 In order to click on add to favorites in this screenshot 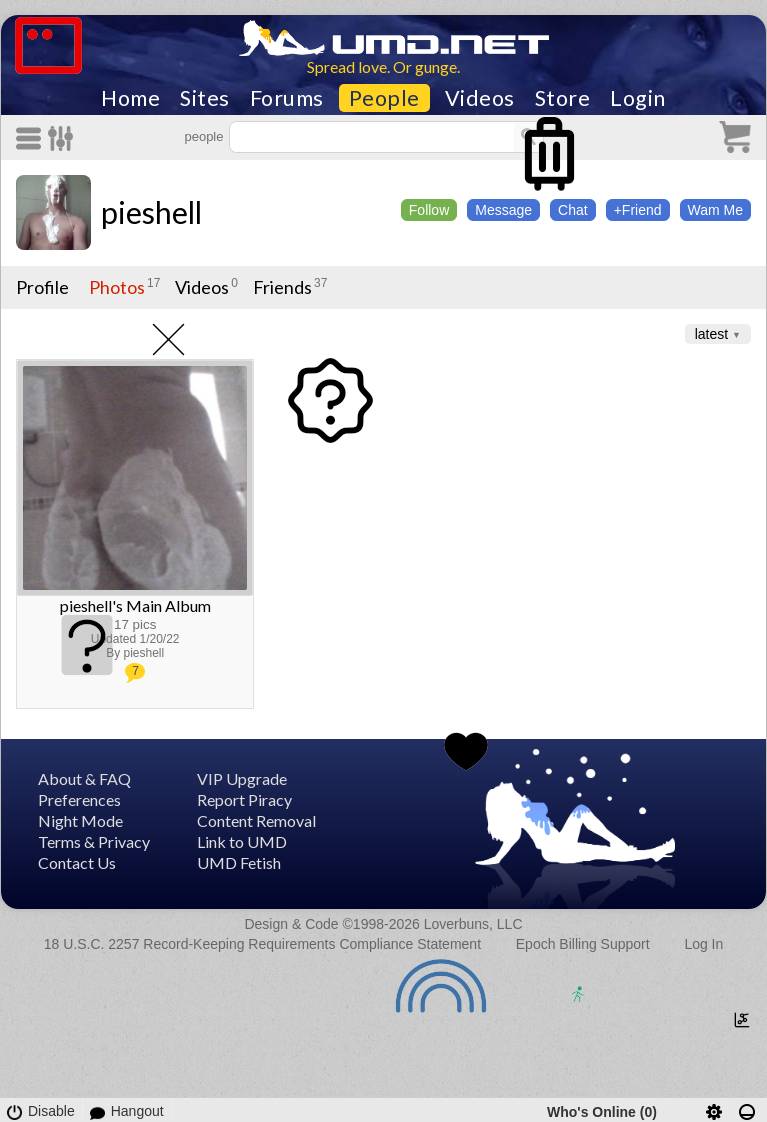, I will do `click(466, 750)`.